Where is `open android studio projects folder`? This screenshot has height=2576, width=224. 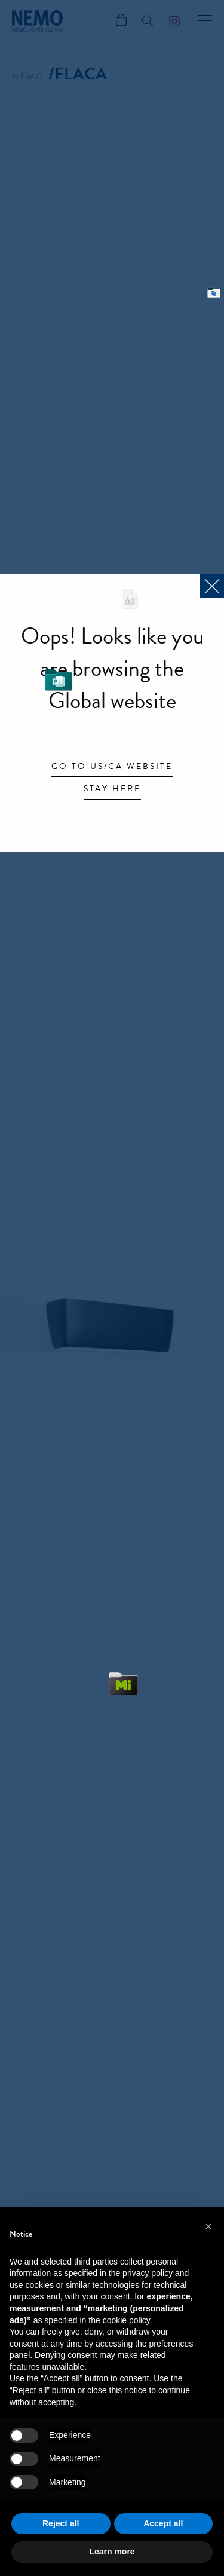
open android studio projects folder is located at coordinates (214, 293).